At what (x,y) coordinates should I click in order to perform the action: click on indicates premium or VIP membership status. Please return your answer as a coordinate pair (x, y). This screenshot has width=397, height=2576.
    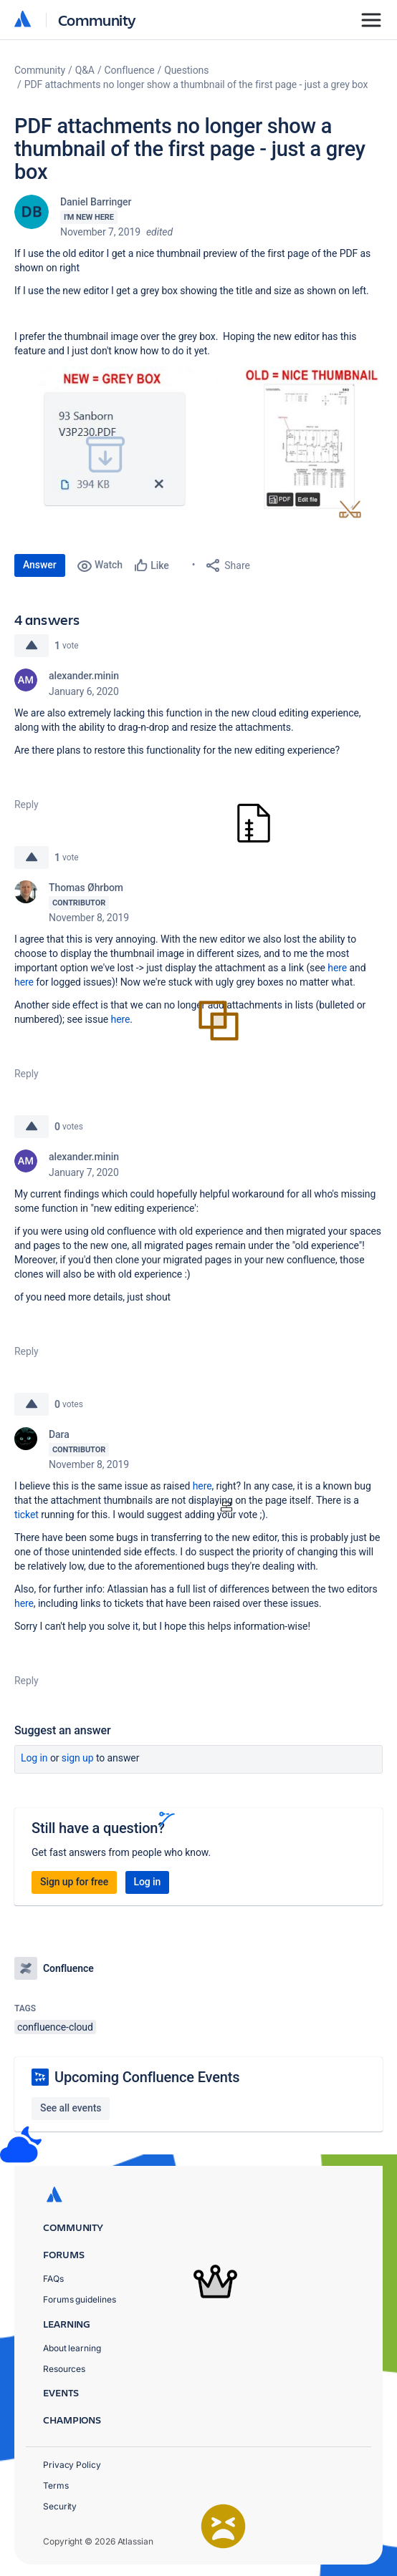
    Looking at the image, I should click on (215, 2283).